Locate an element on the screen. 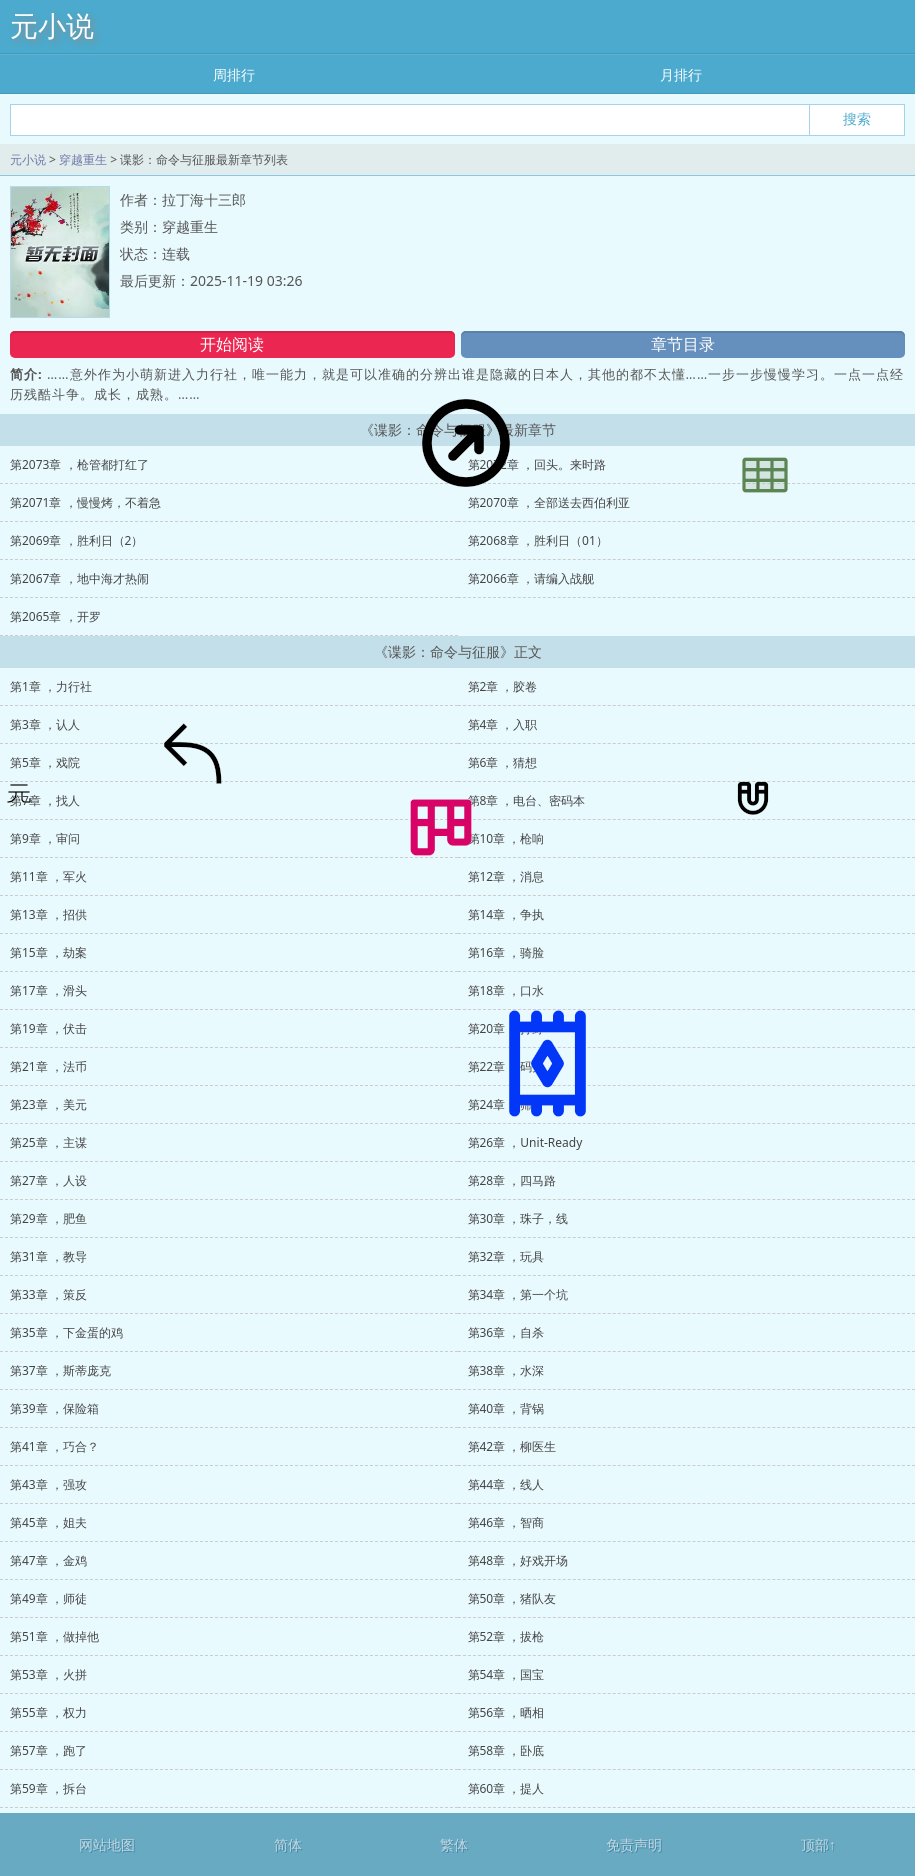  open link in new tab or window is located at coordinates (466, 443).